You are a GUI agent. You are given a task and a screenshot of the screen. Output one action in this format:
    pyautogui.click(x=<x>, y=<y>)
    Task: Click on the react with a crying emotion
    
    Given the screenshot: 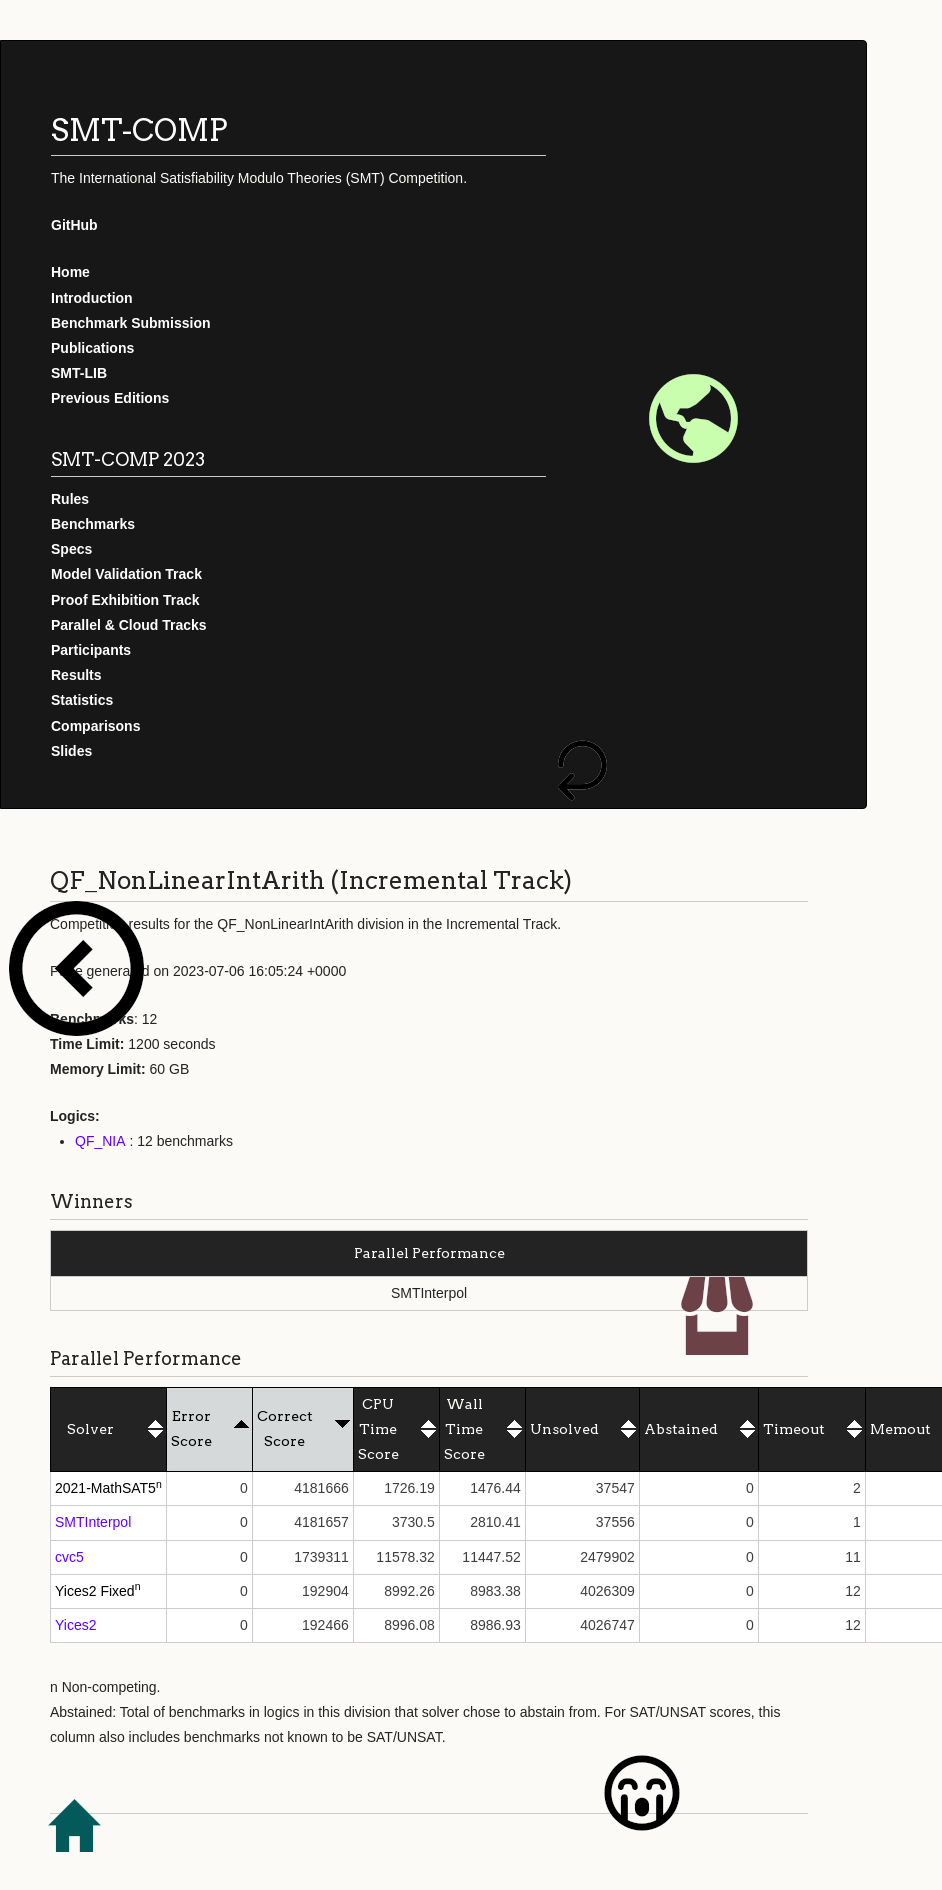 What is the action you would take?
    pyautogui.click(x=642, y=1793)
    